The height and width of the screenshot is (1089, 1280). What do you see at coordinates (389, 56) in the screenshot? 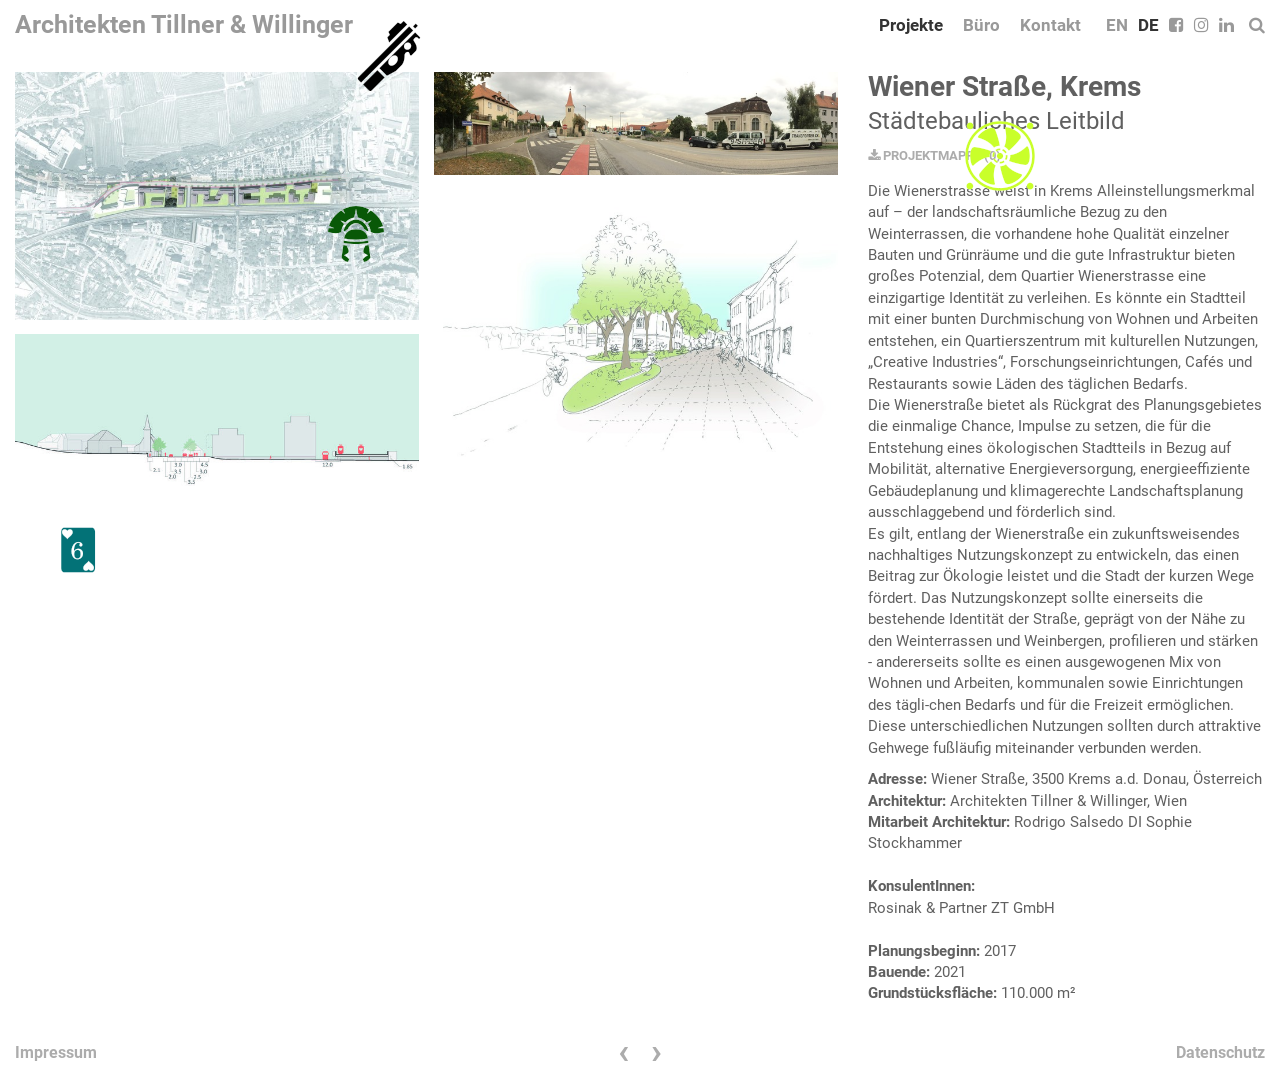
I see `select the P90 submachine gun` at bounding box center [389, 56].